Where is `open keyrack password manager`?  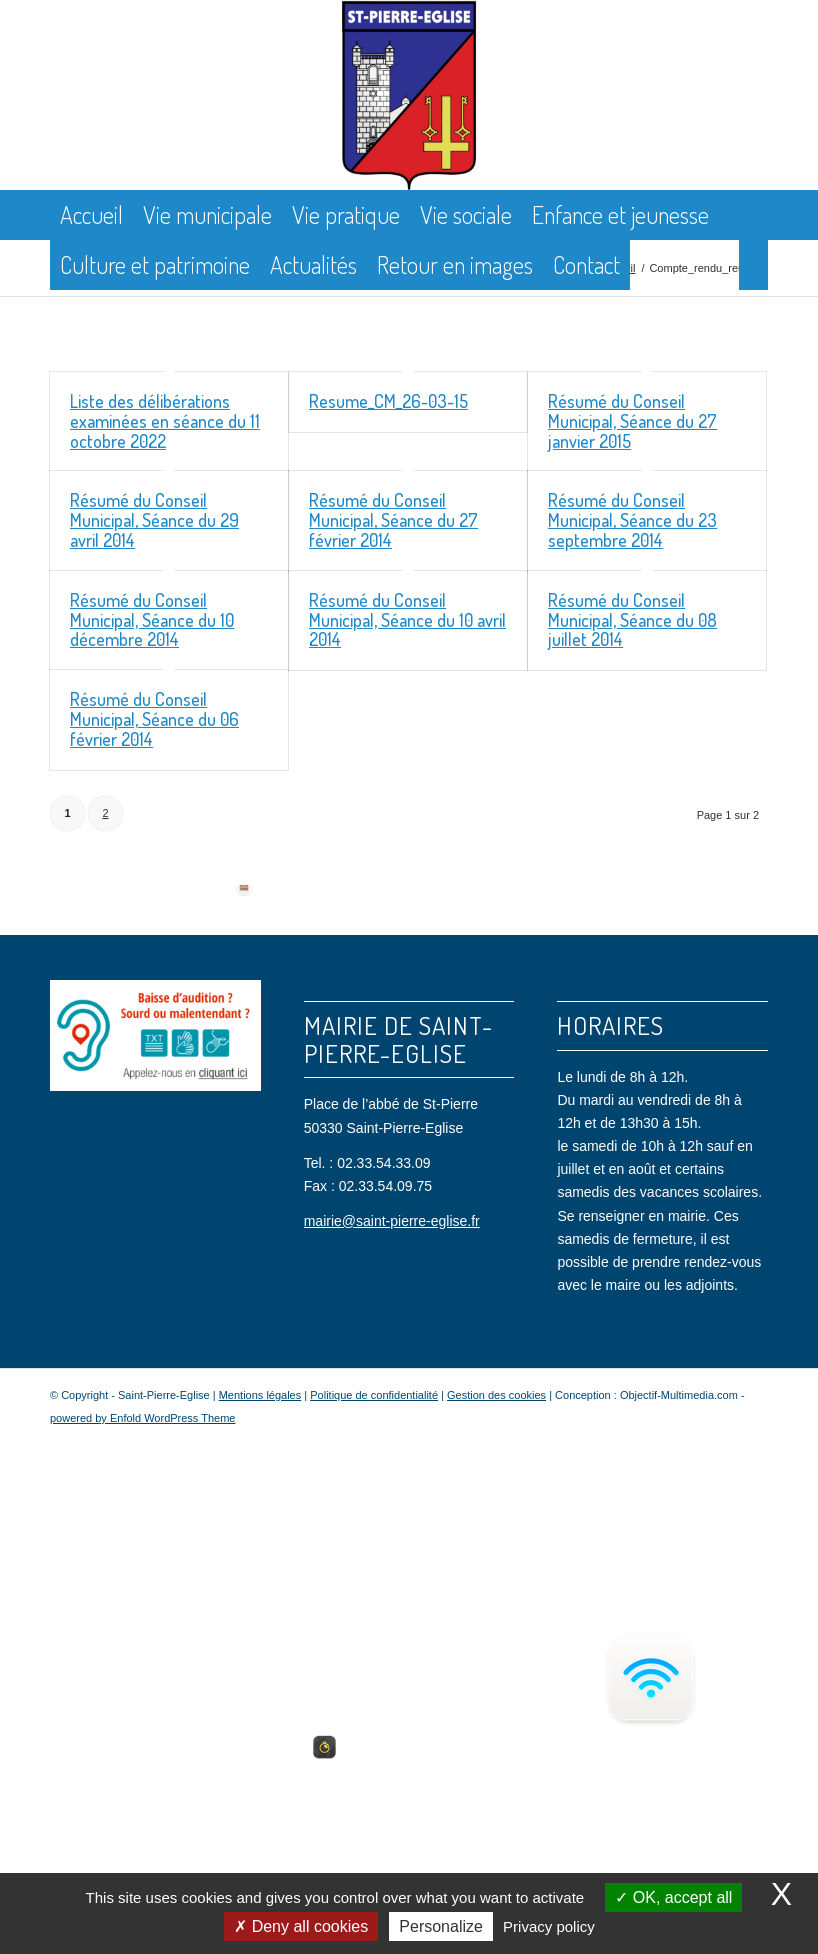
open keyrack password manager is located at coordinates (244, 888).